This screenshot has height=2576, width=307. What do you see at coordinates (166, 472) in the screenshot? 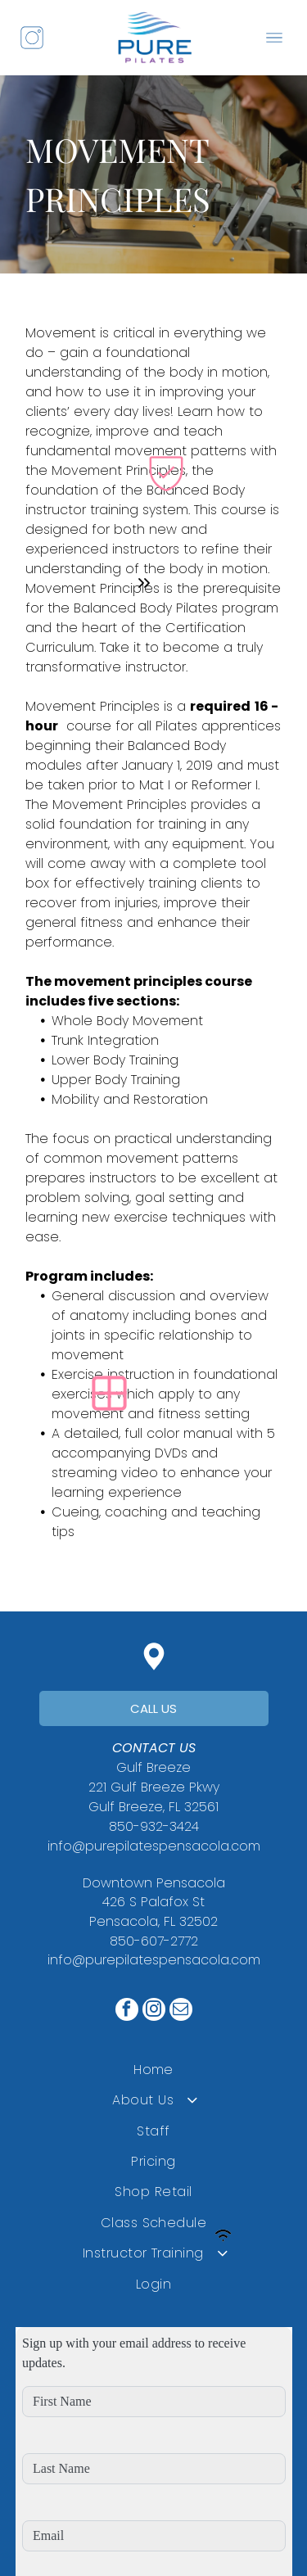
I see `indicates a verified or secure status` at bounding box center [166, 472].